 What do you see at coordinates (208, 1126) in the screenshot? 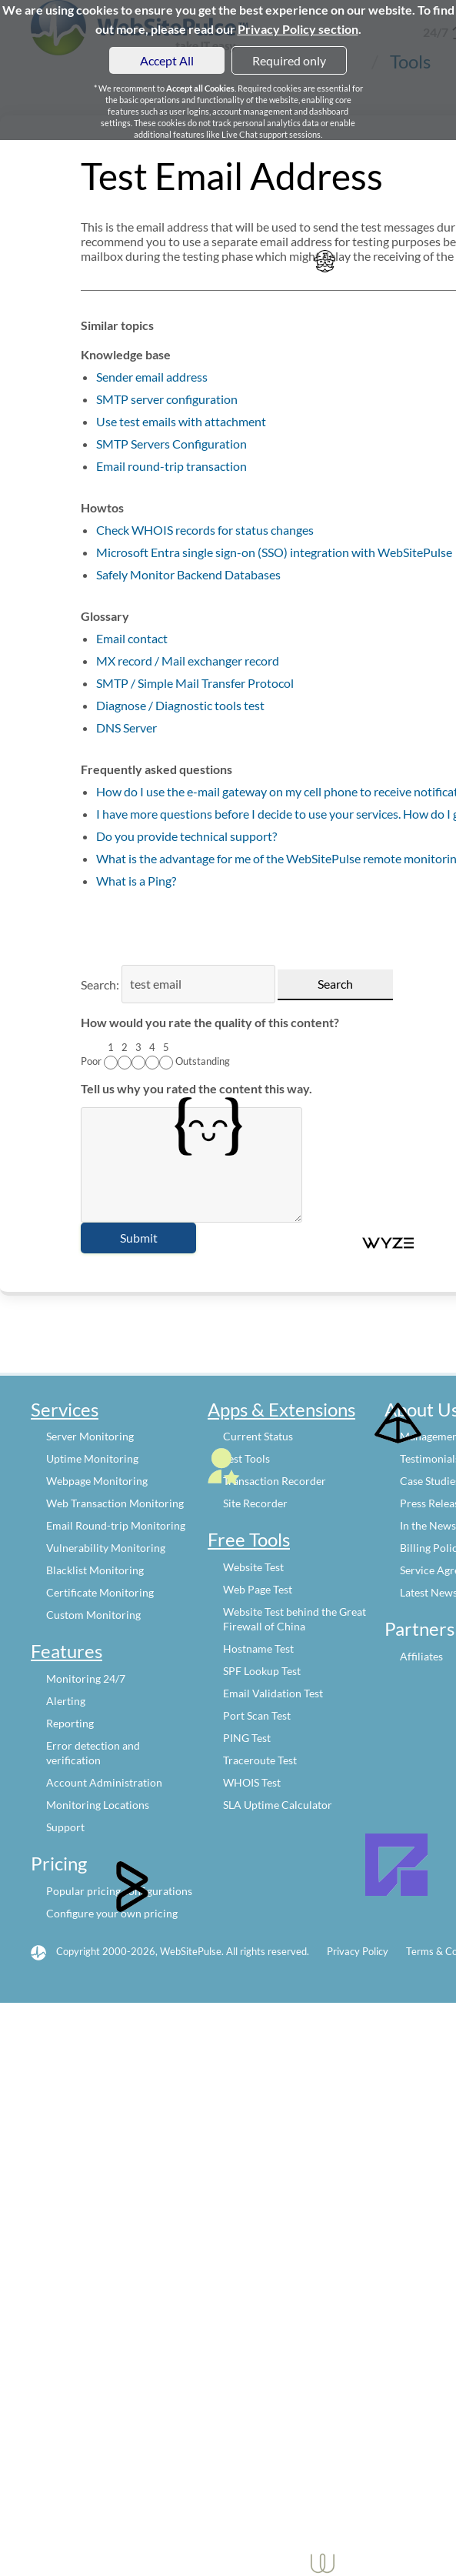
I see `visit exercism coding practice platform` at bounding box center [208, 1126].